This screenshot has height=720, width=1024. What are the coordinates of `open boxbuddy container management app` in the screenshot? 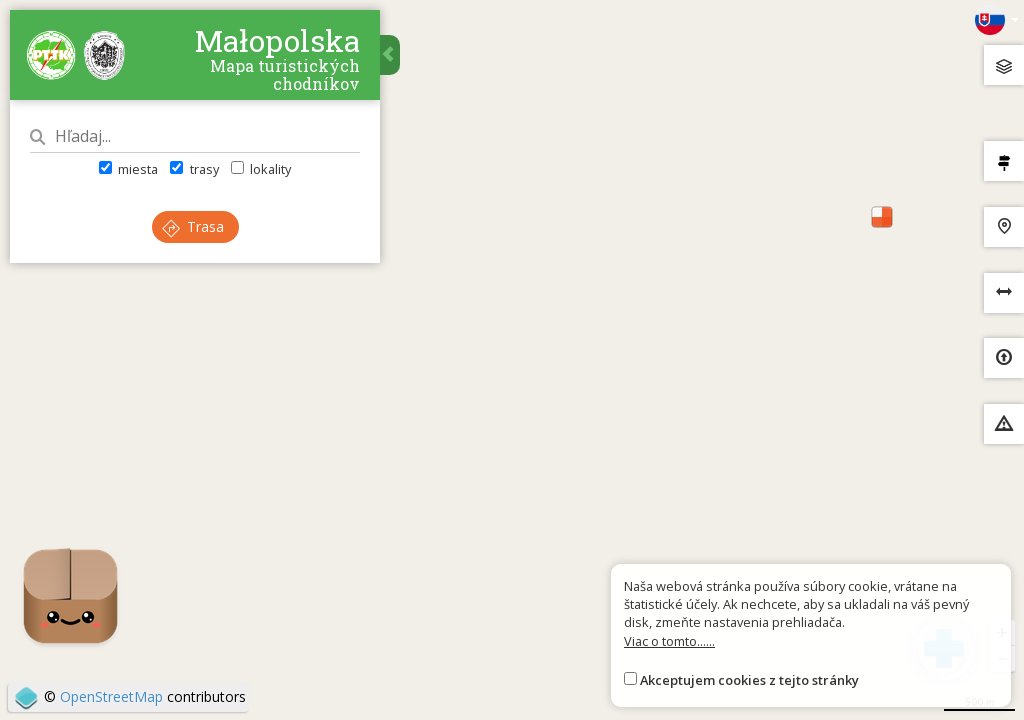 It's located at (70, 596).